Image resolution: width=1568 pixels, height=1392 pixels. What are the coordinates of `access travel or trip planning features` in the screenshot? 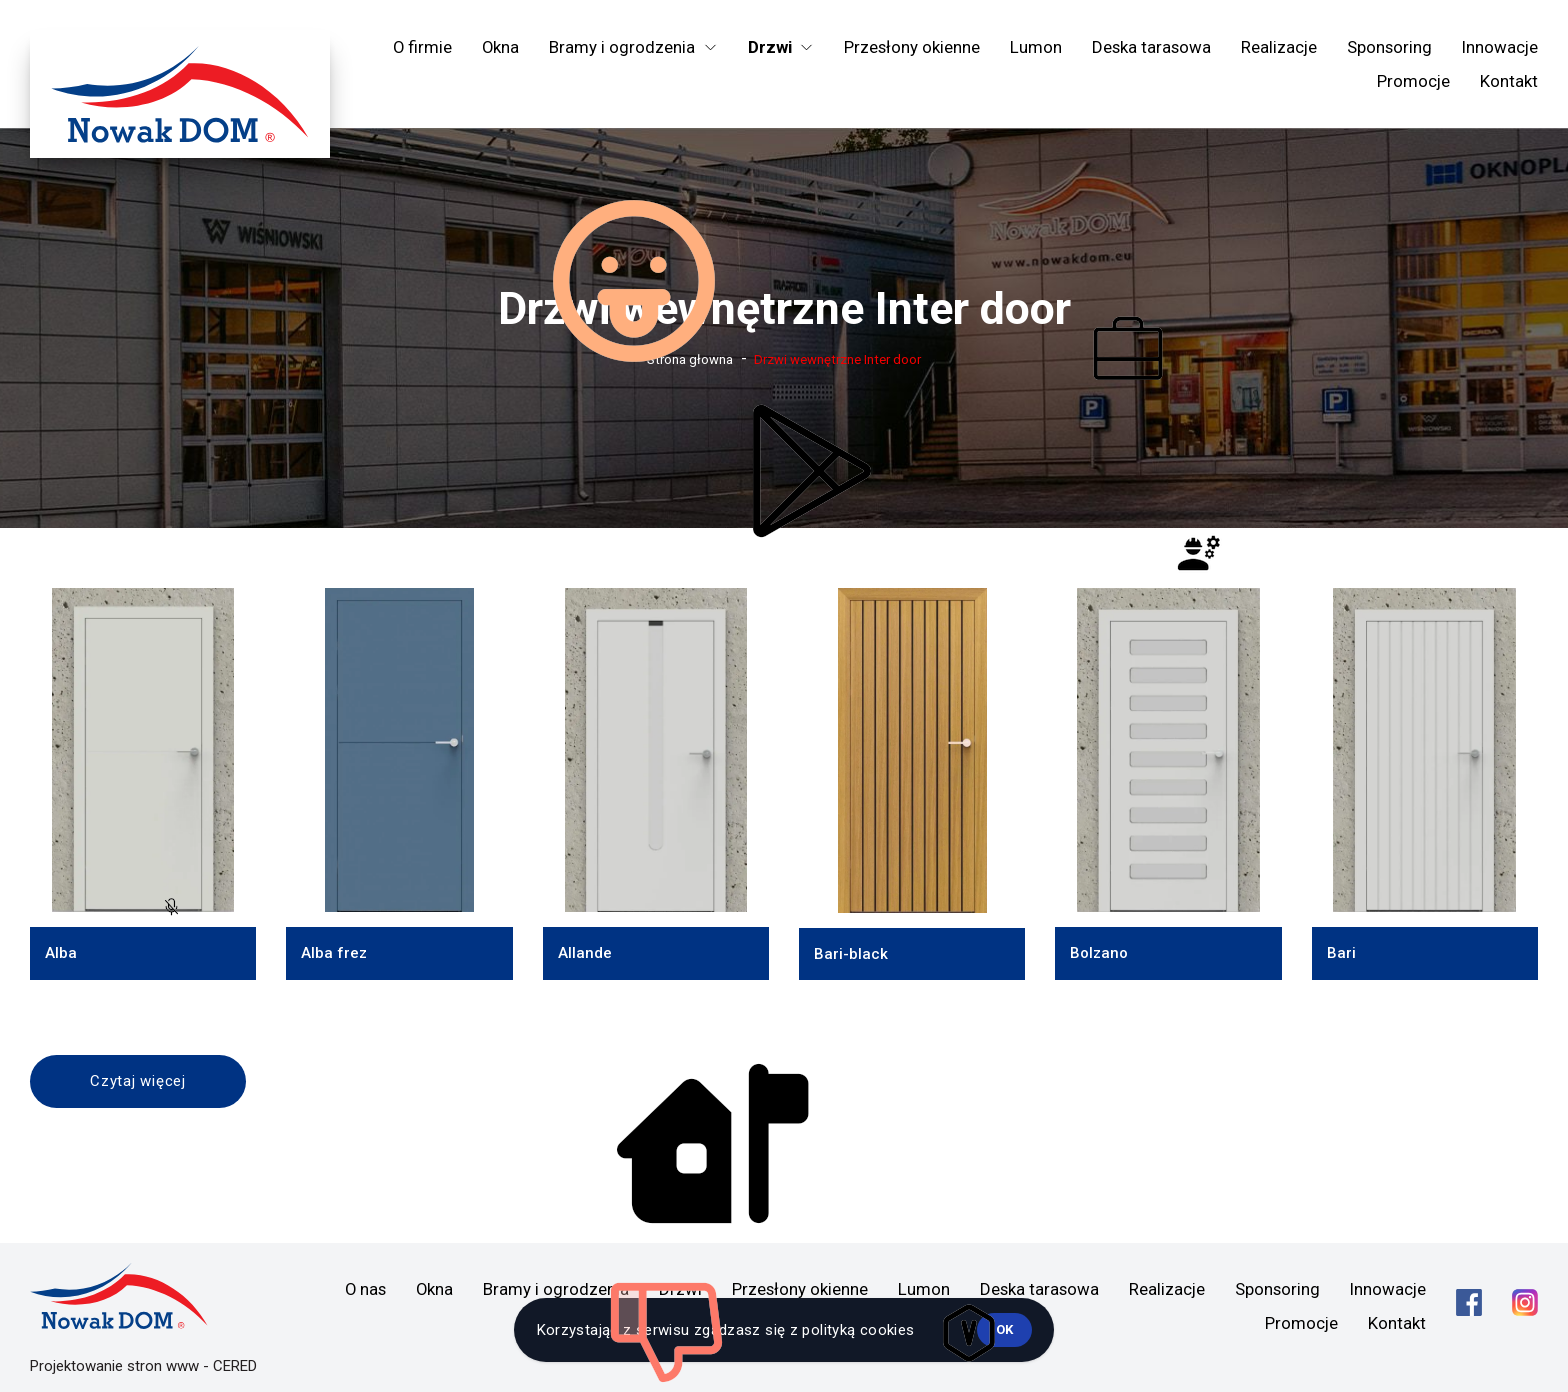 It's located at (1128, 351).